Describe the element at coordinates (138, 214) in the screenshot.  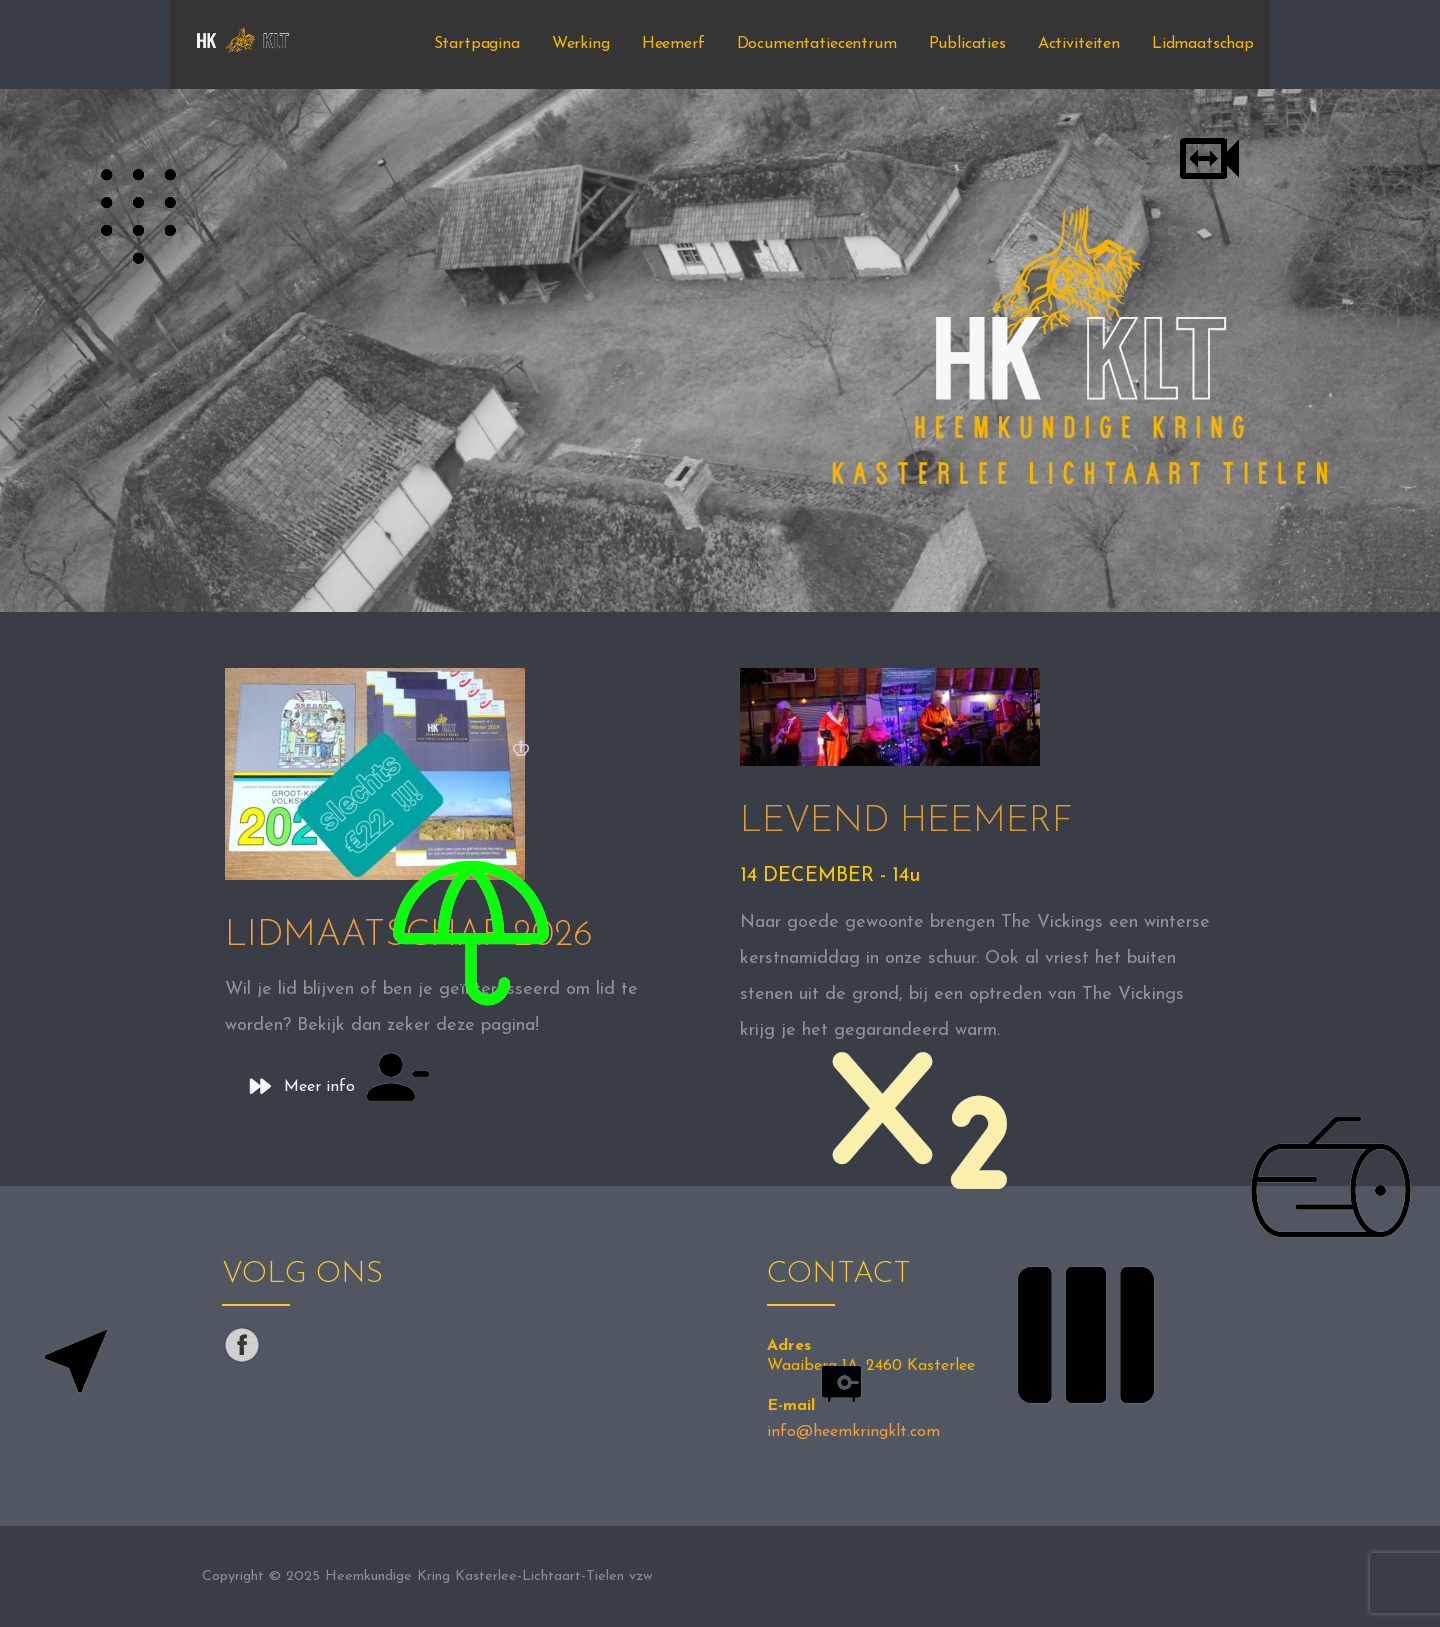
I see `open the numeric keypad` at that location.